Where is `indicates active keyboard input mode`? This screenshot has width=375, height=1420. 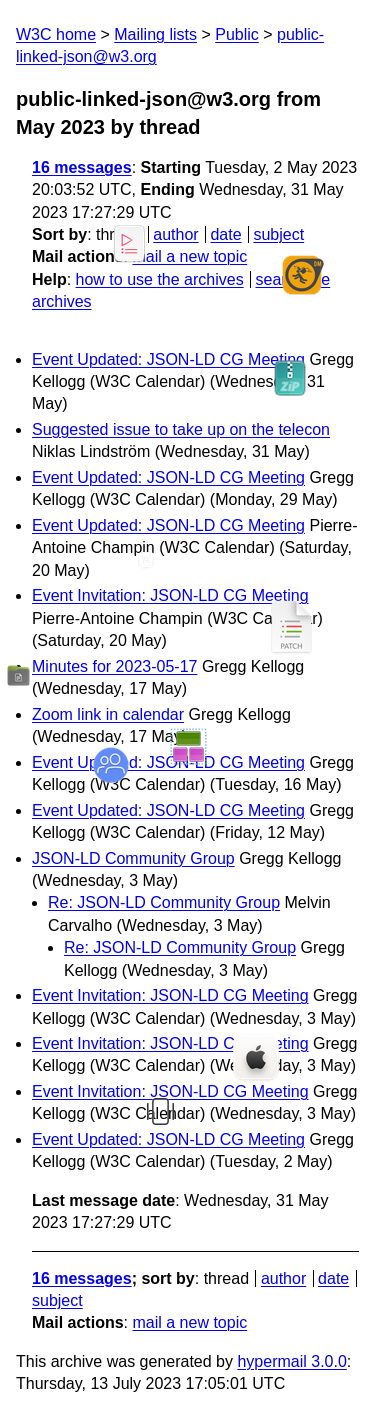
indicates active keyboard input mode is located at coordinates (146, 561).